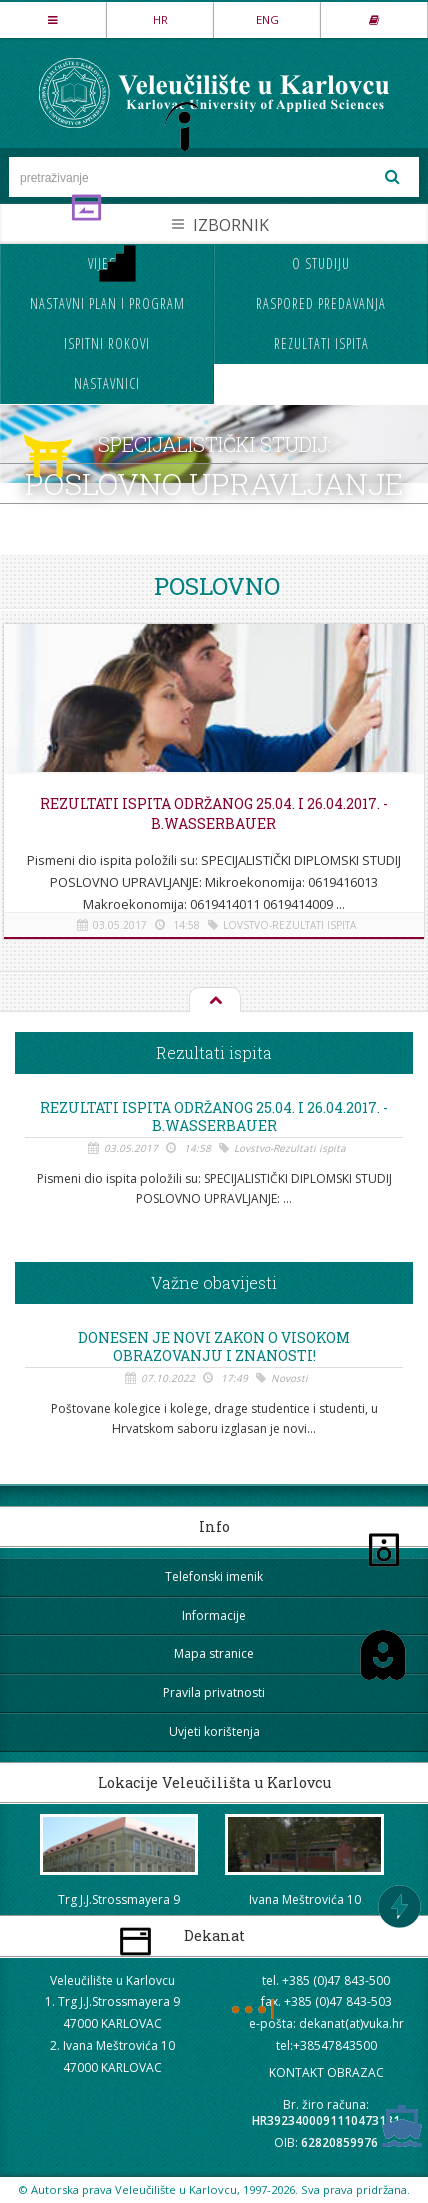  I want to click on jinja templating engine logo, so click(48, 456).